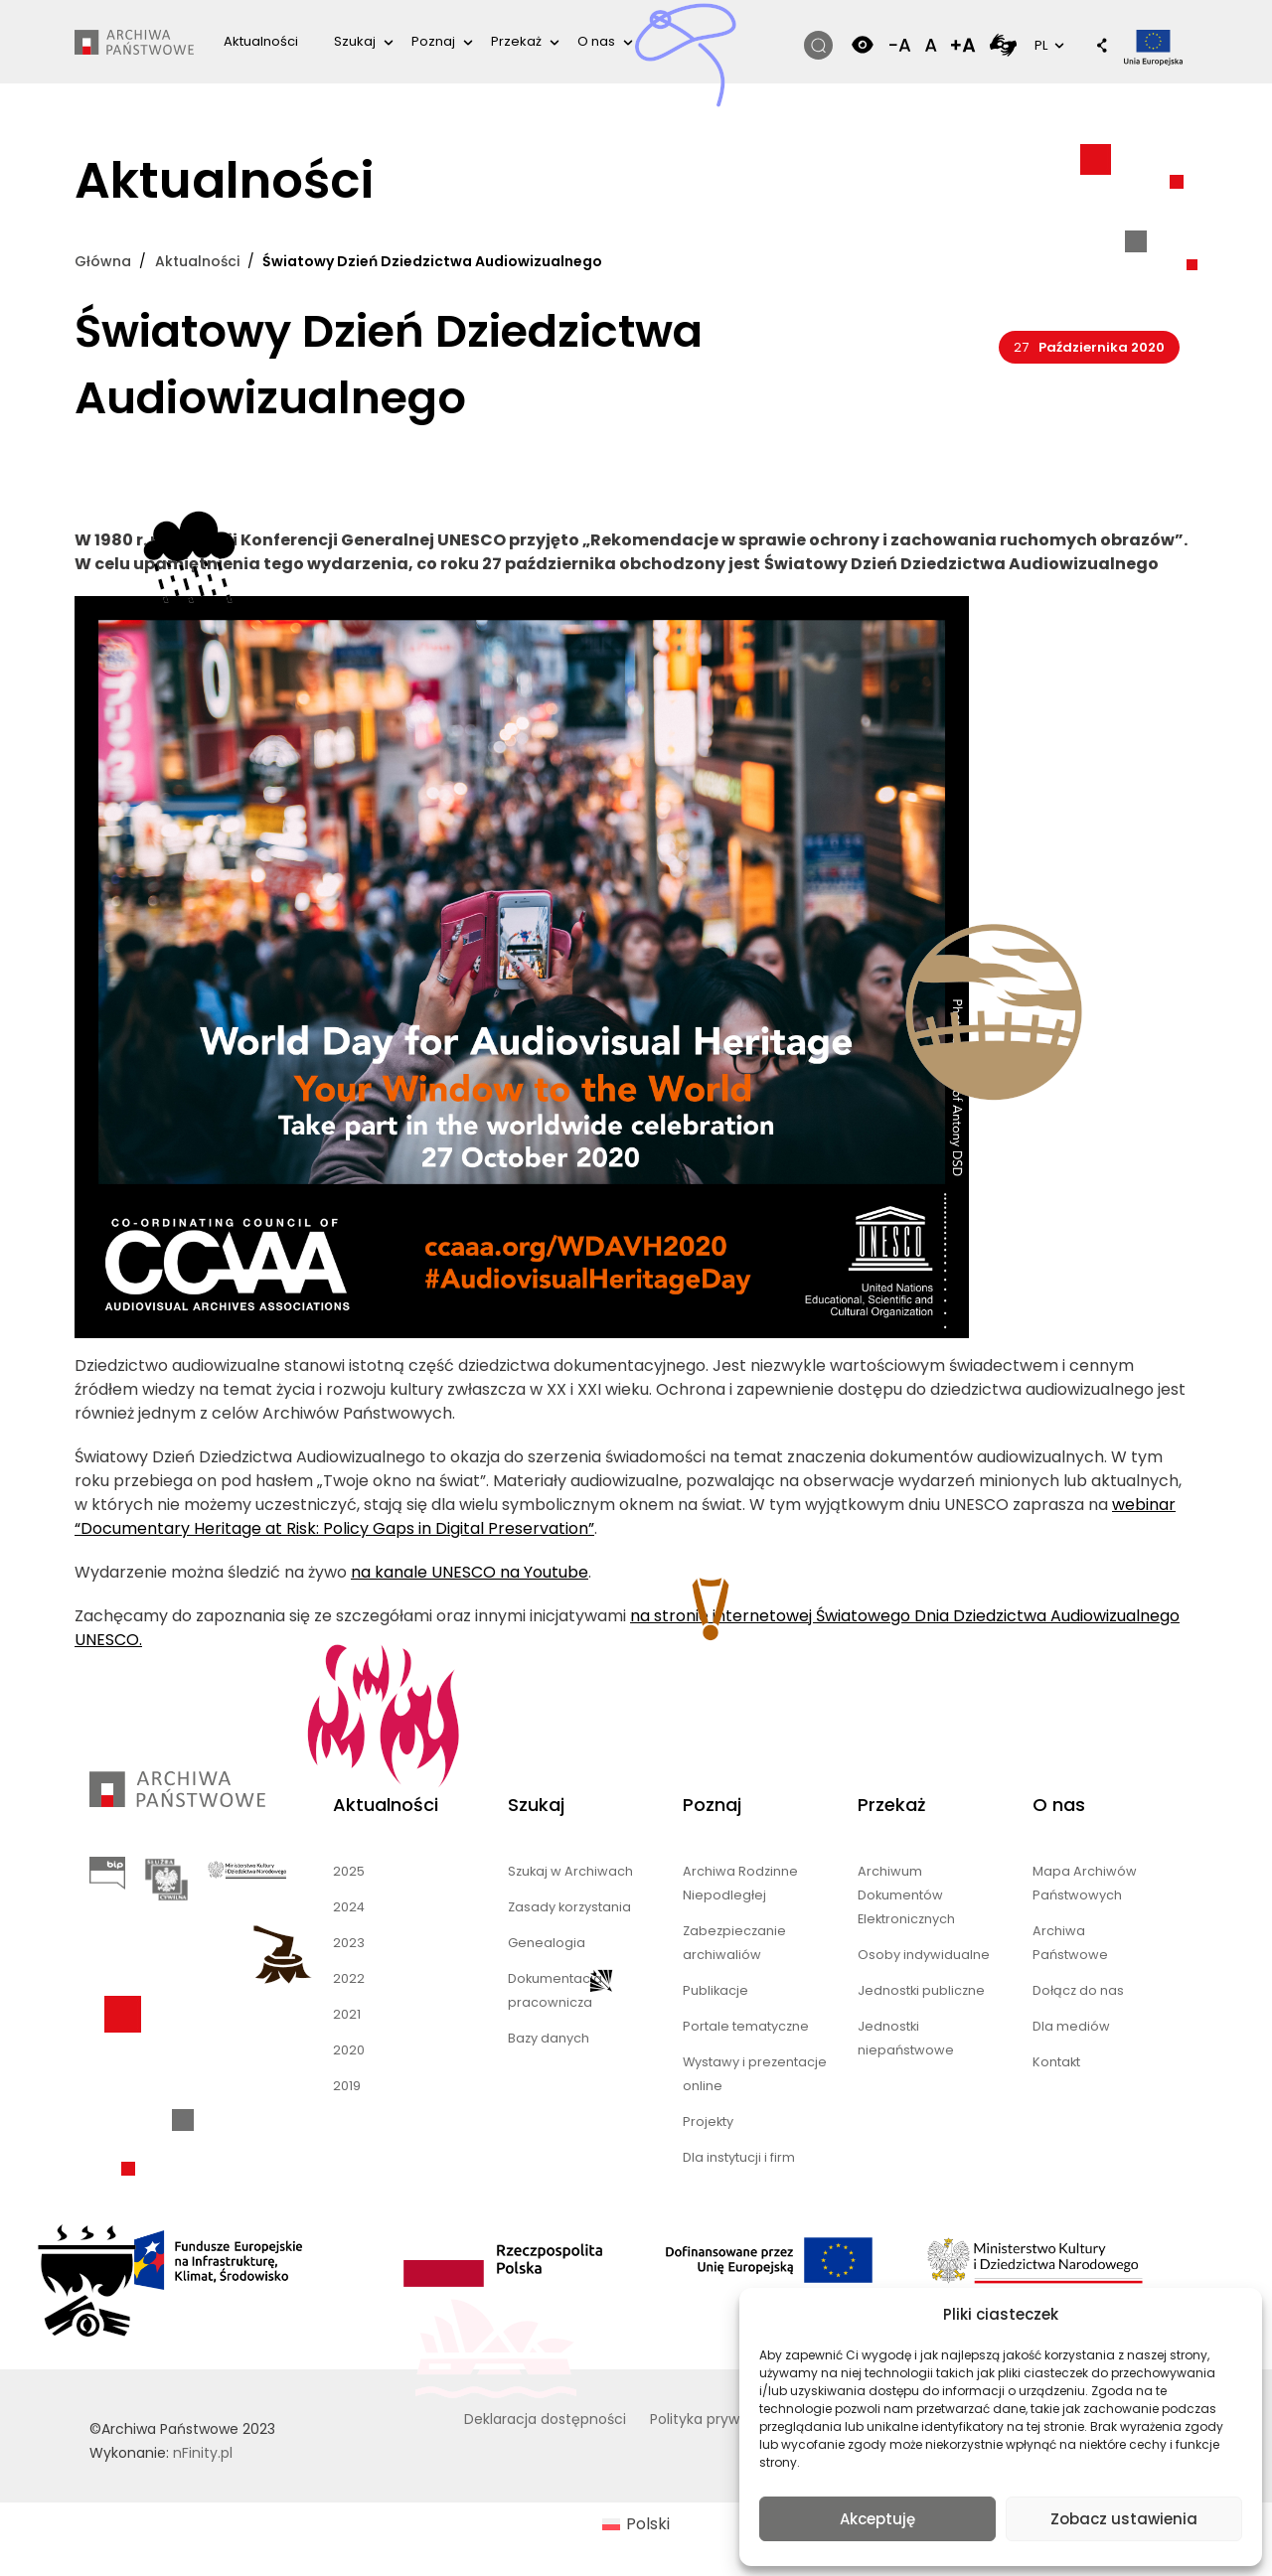 The height and width of the screenshot is (2576, 1272). Describe the element at coordinates (383, 1721) in the screenshot. I see `indicates active wildfire alerts in your area` at that location.